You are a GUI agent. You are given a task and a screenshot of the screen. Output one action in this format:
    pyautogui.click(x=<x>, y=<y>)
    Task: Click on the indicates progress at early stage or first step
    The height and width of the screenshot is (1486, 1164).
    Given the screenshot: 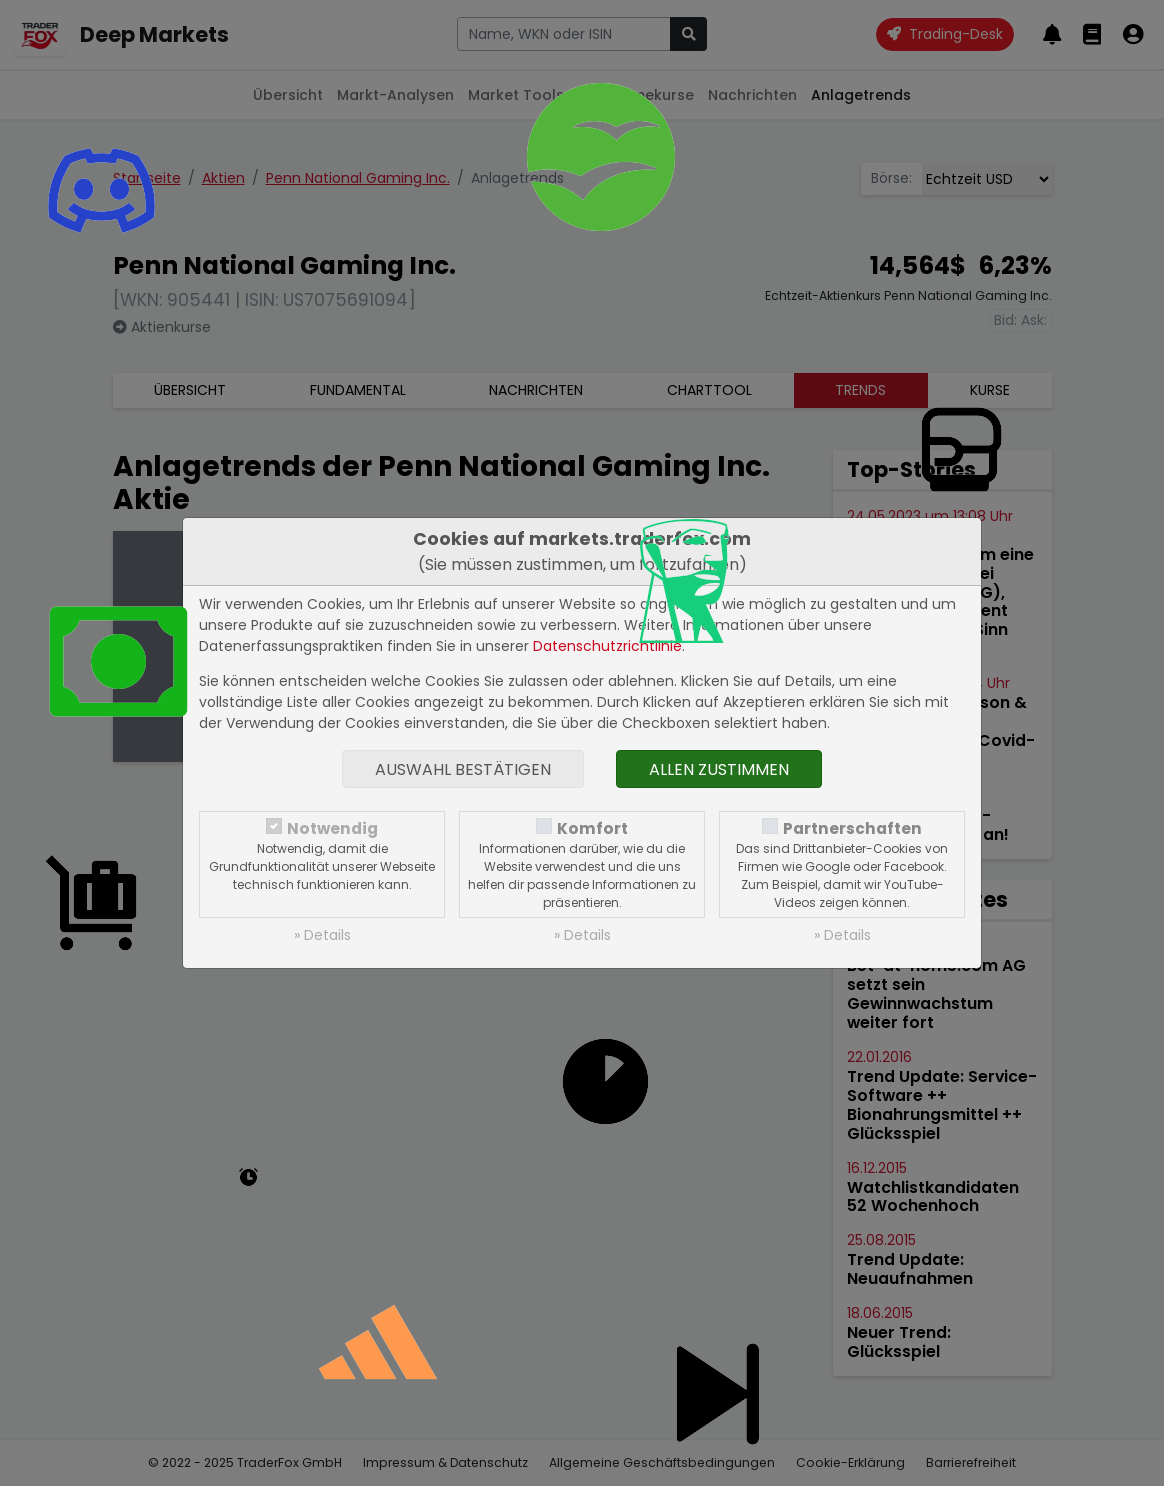 What is the action you would take?
    pyautogui.click(x=605, y=1081)
    